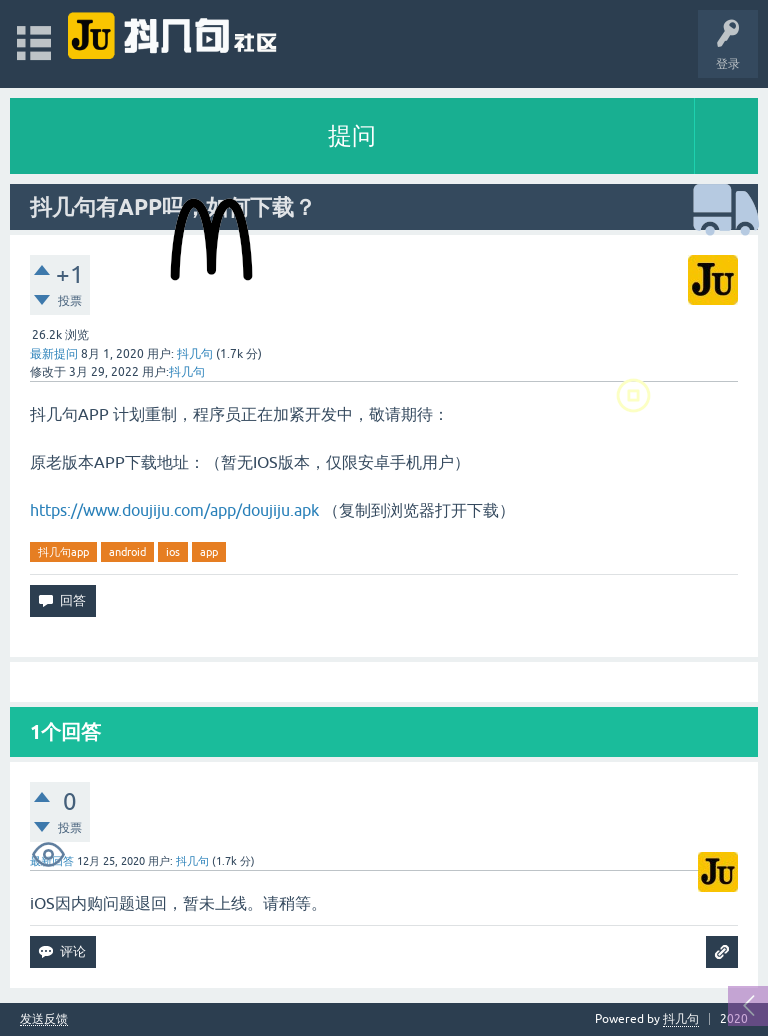  Describe the element at coordinates (211, 239) in the screenshot. I see `open the McDonald's app or website` at that location.